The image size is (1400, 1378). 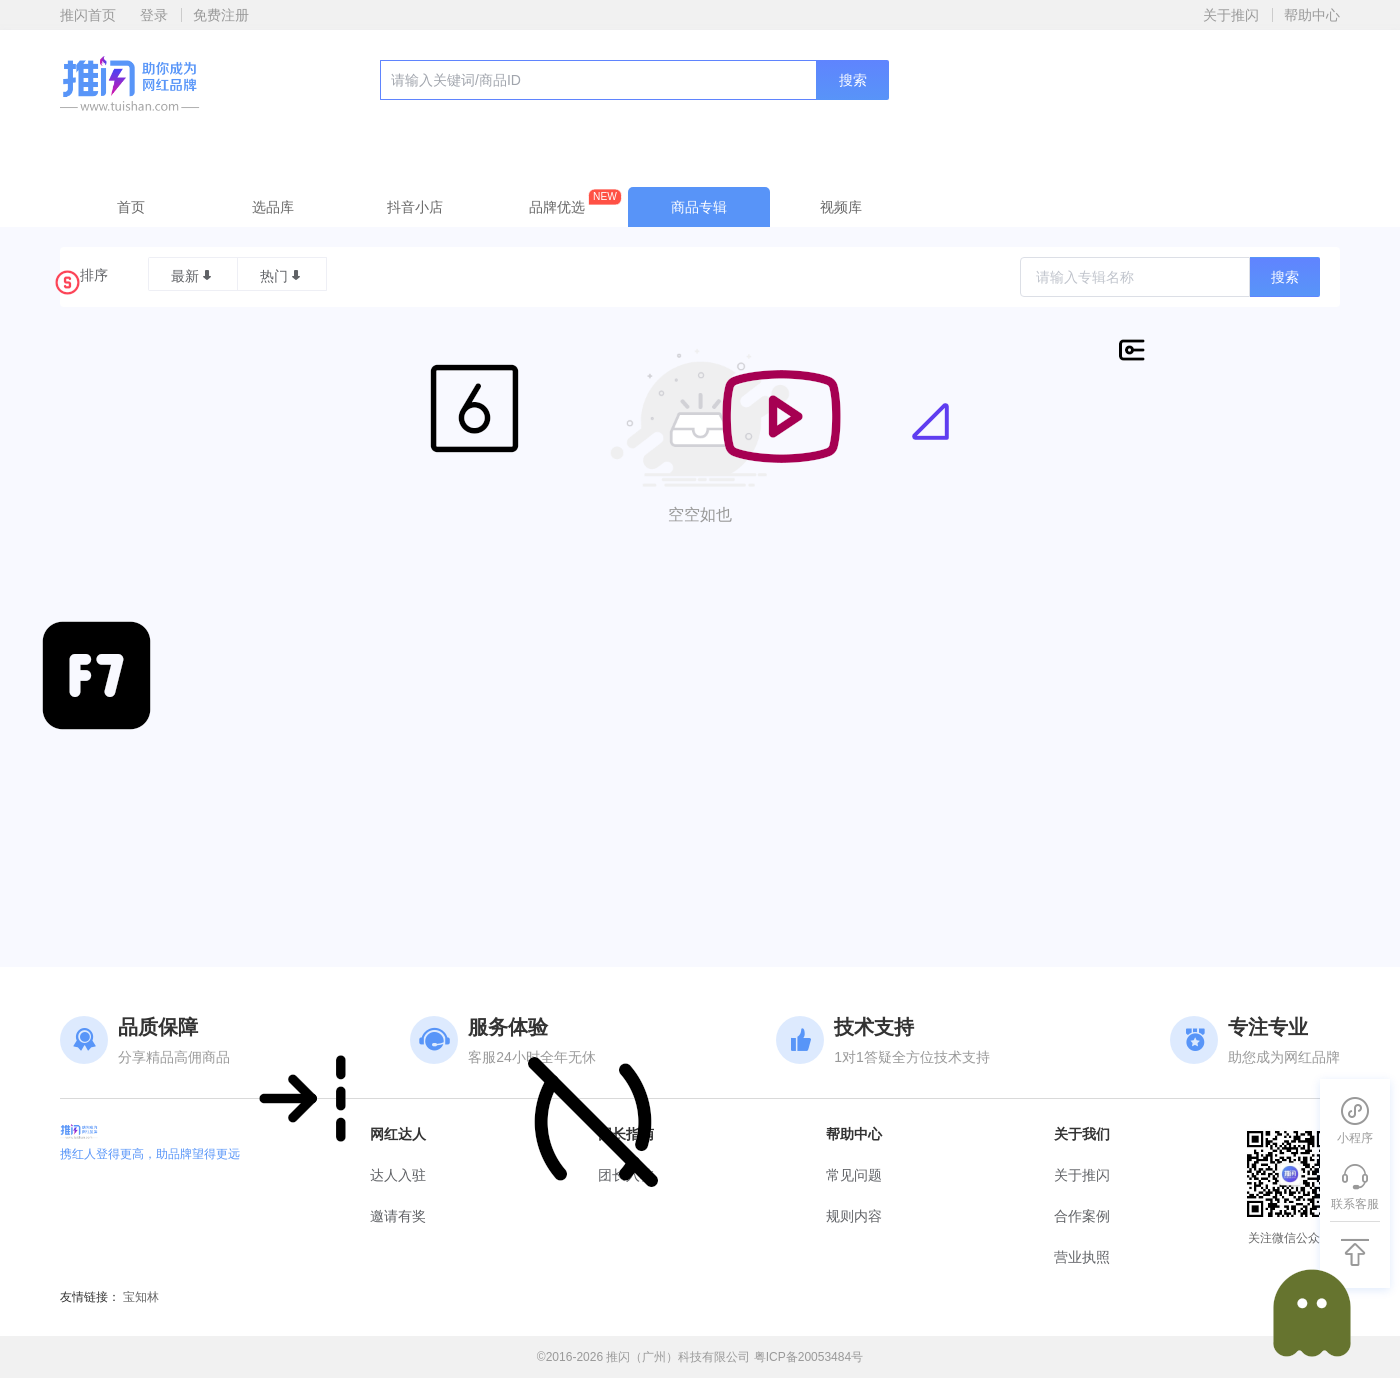 I want to click on indicates weak cellular signal strength, so click(x=930, y=421).